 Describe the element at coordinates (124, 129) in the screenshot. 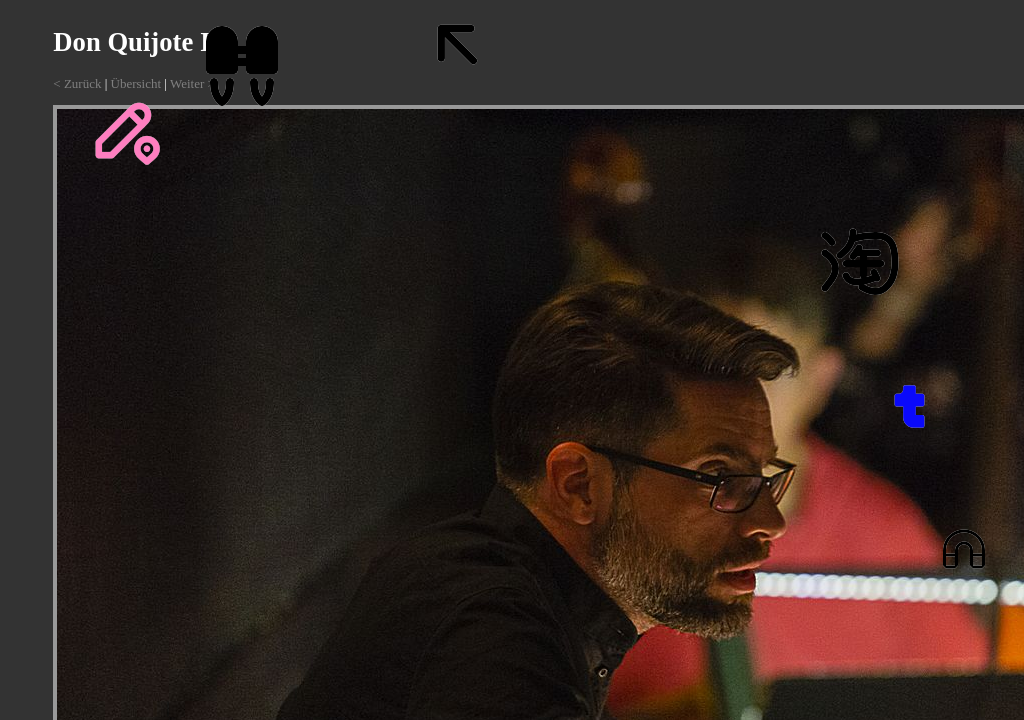

I see `pin or save an edited note` at that location.